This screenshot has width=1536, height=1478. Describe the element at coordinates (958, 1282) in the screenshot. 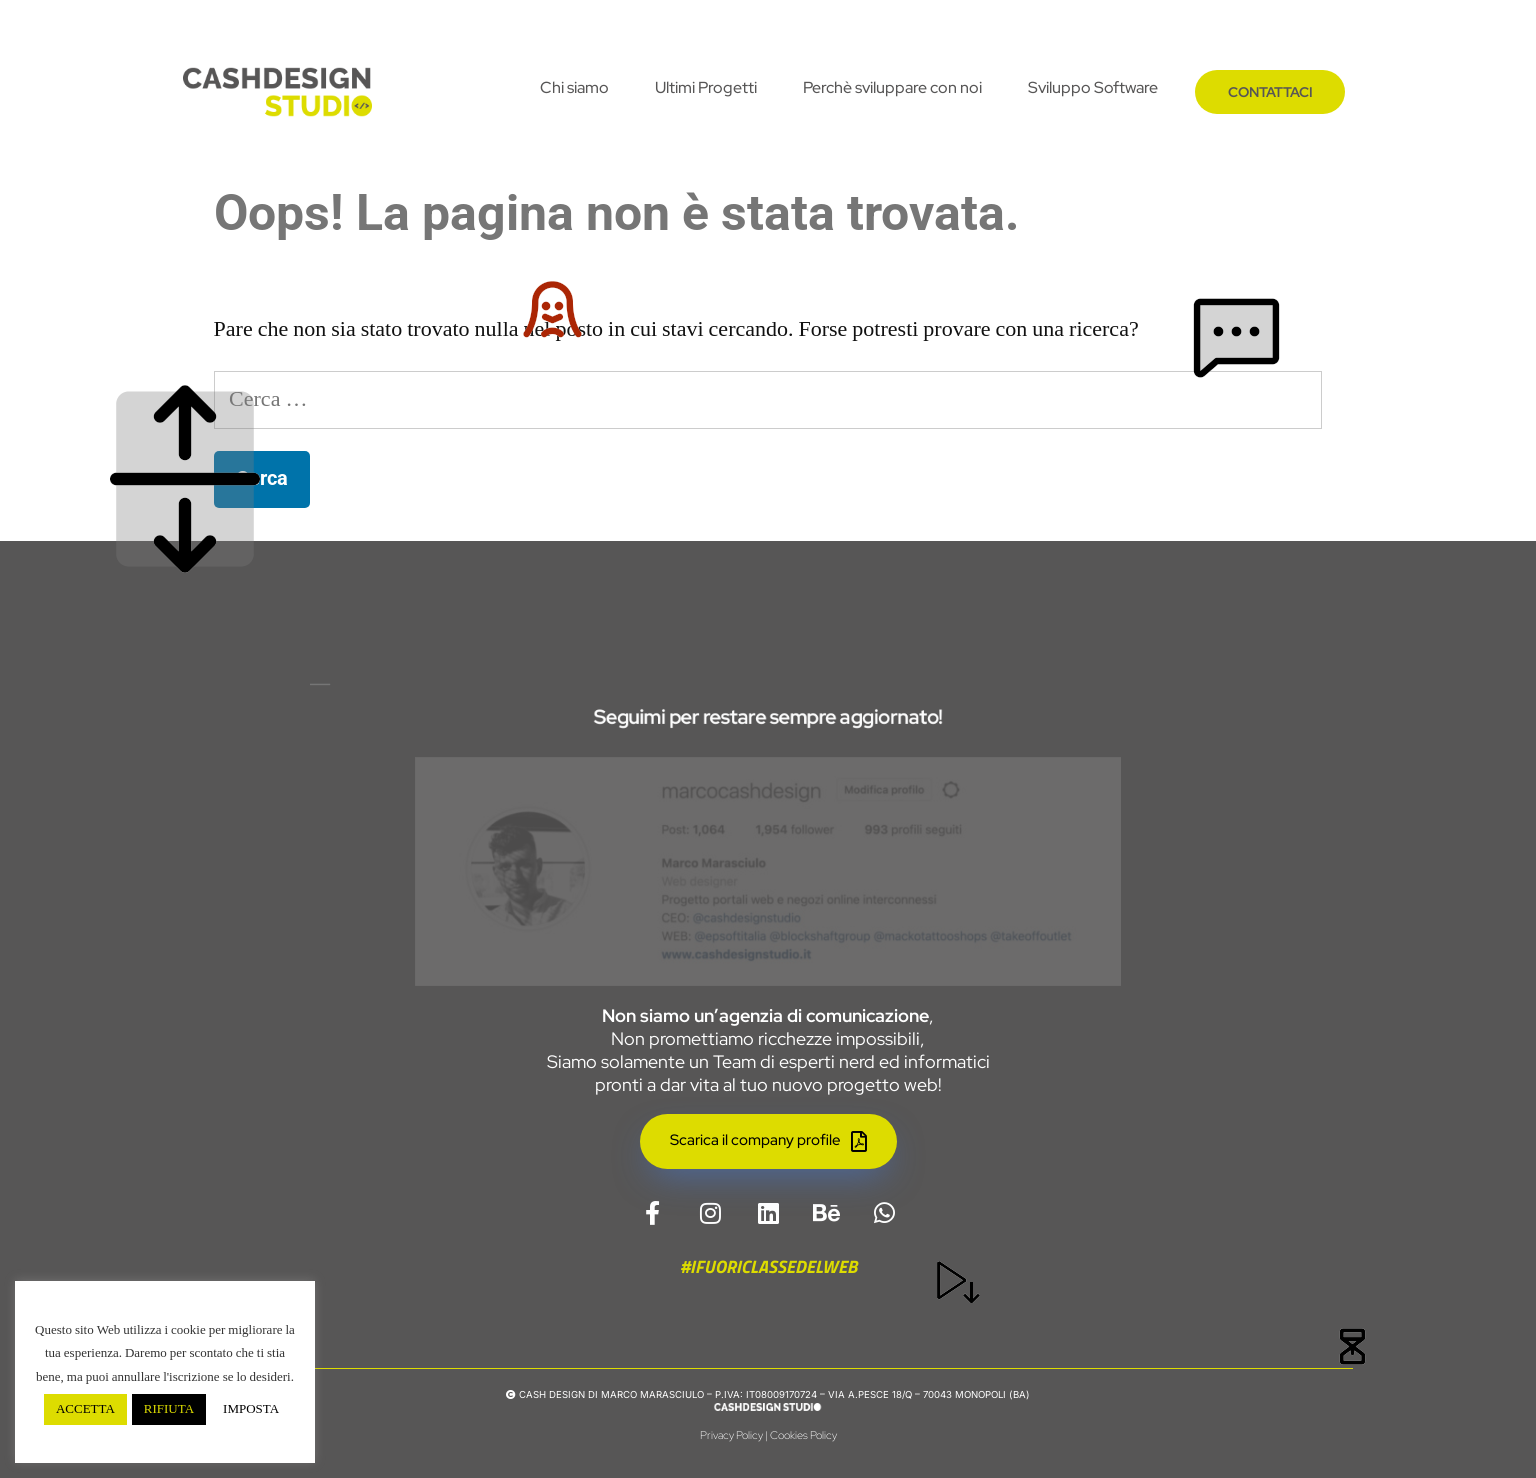

I see `run code below current selection` at that location.